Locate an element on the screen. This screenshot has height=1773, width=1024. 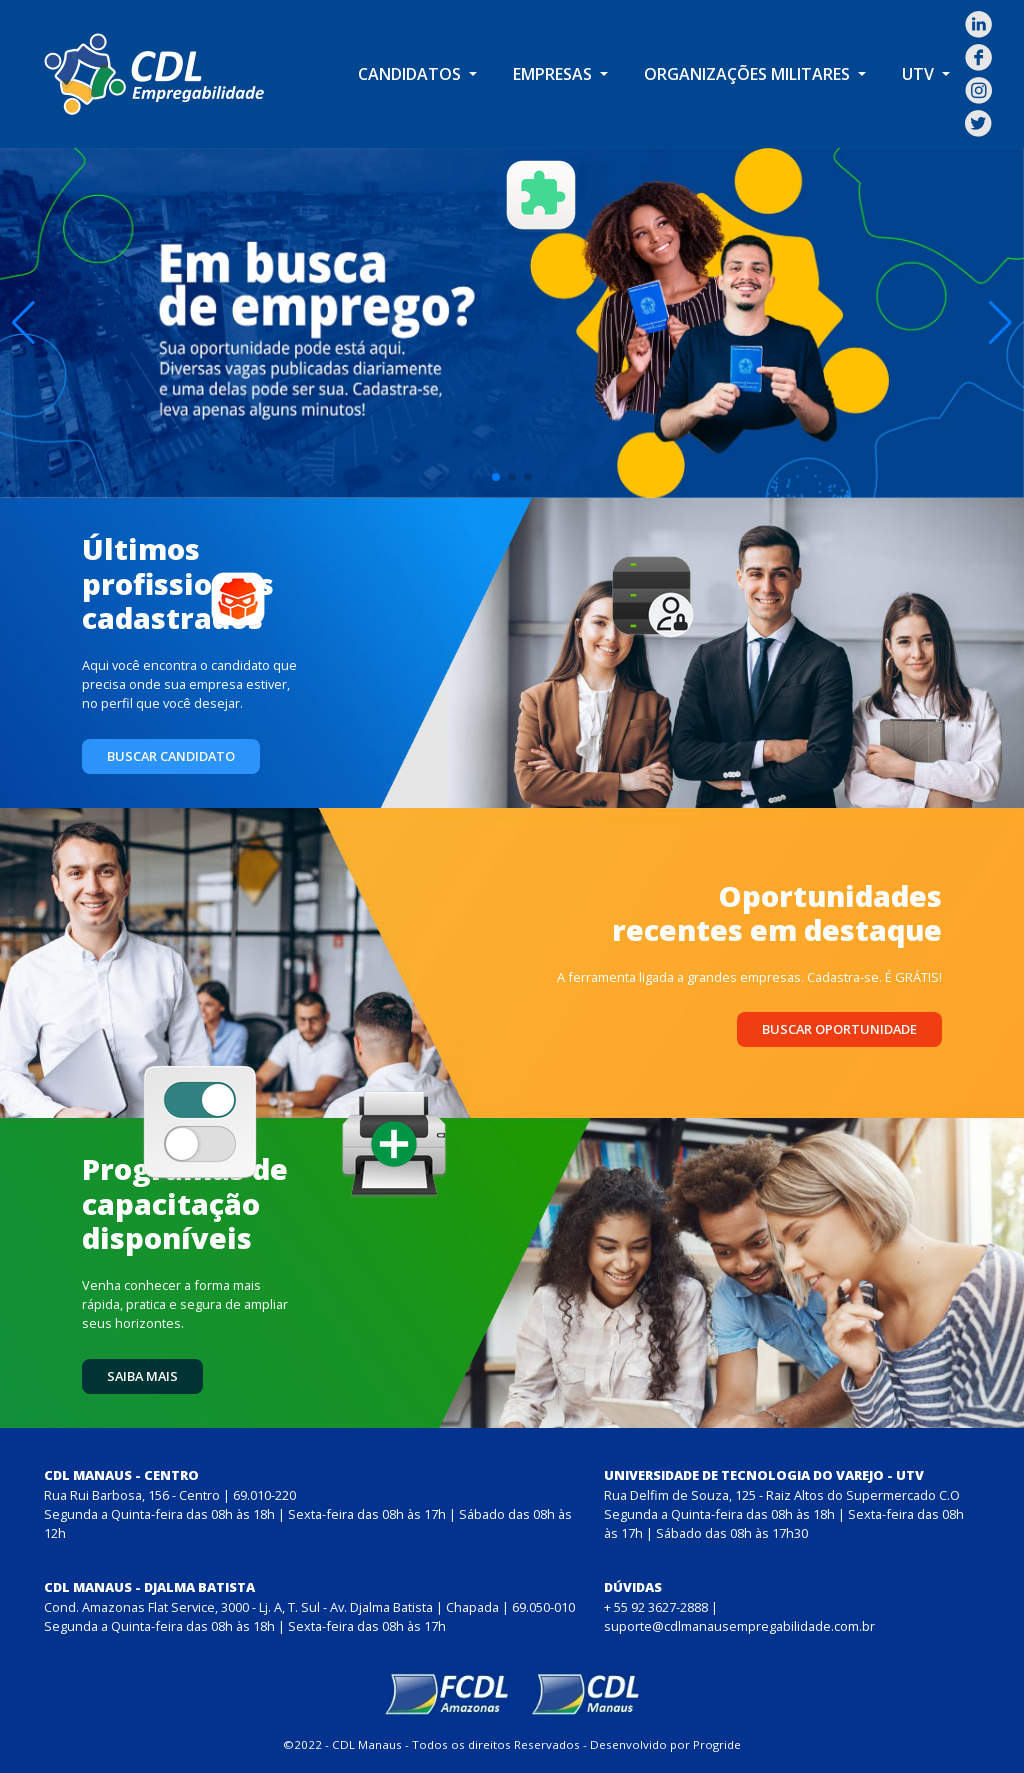
open palapeli puzzle game is located at coordinates (541, 195).